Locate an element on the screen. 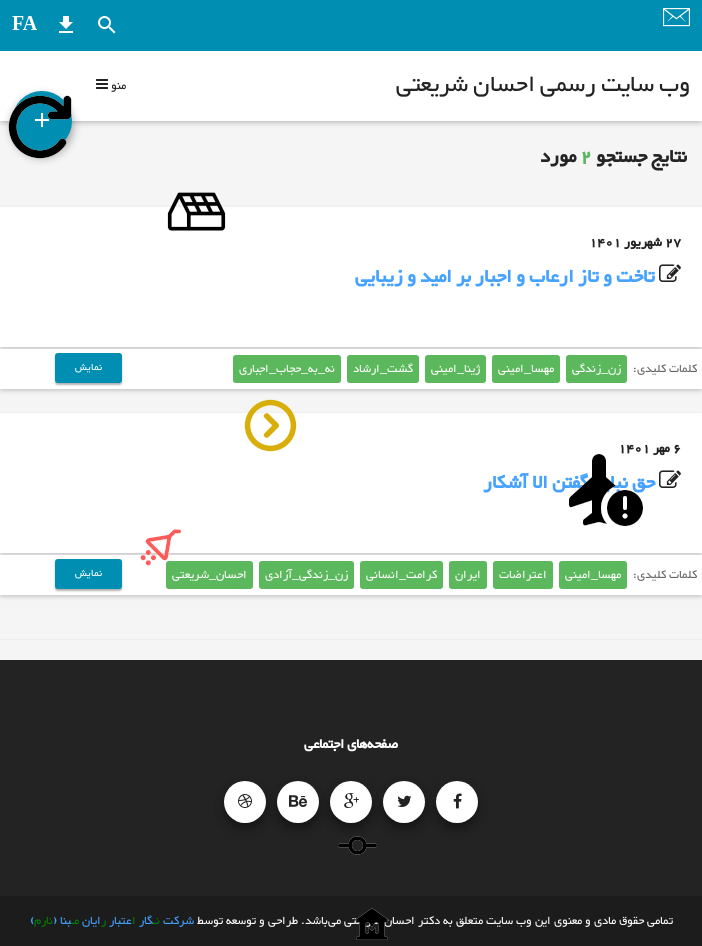 This screenshot has height=946, width=702. view nearby museums on the map is located at coordinates (372, 924).